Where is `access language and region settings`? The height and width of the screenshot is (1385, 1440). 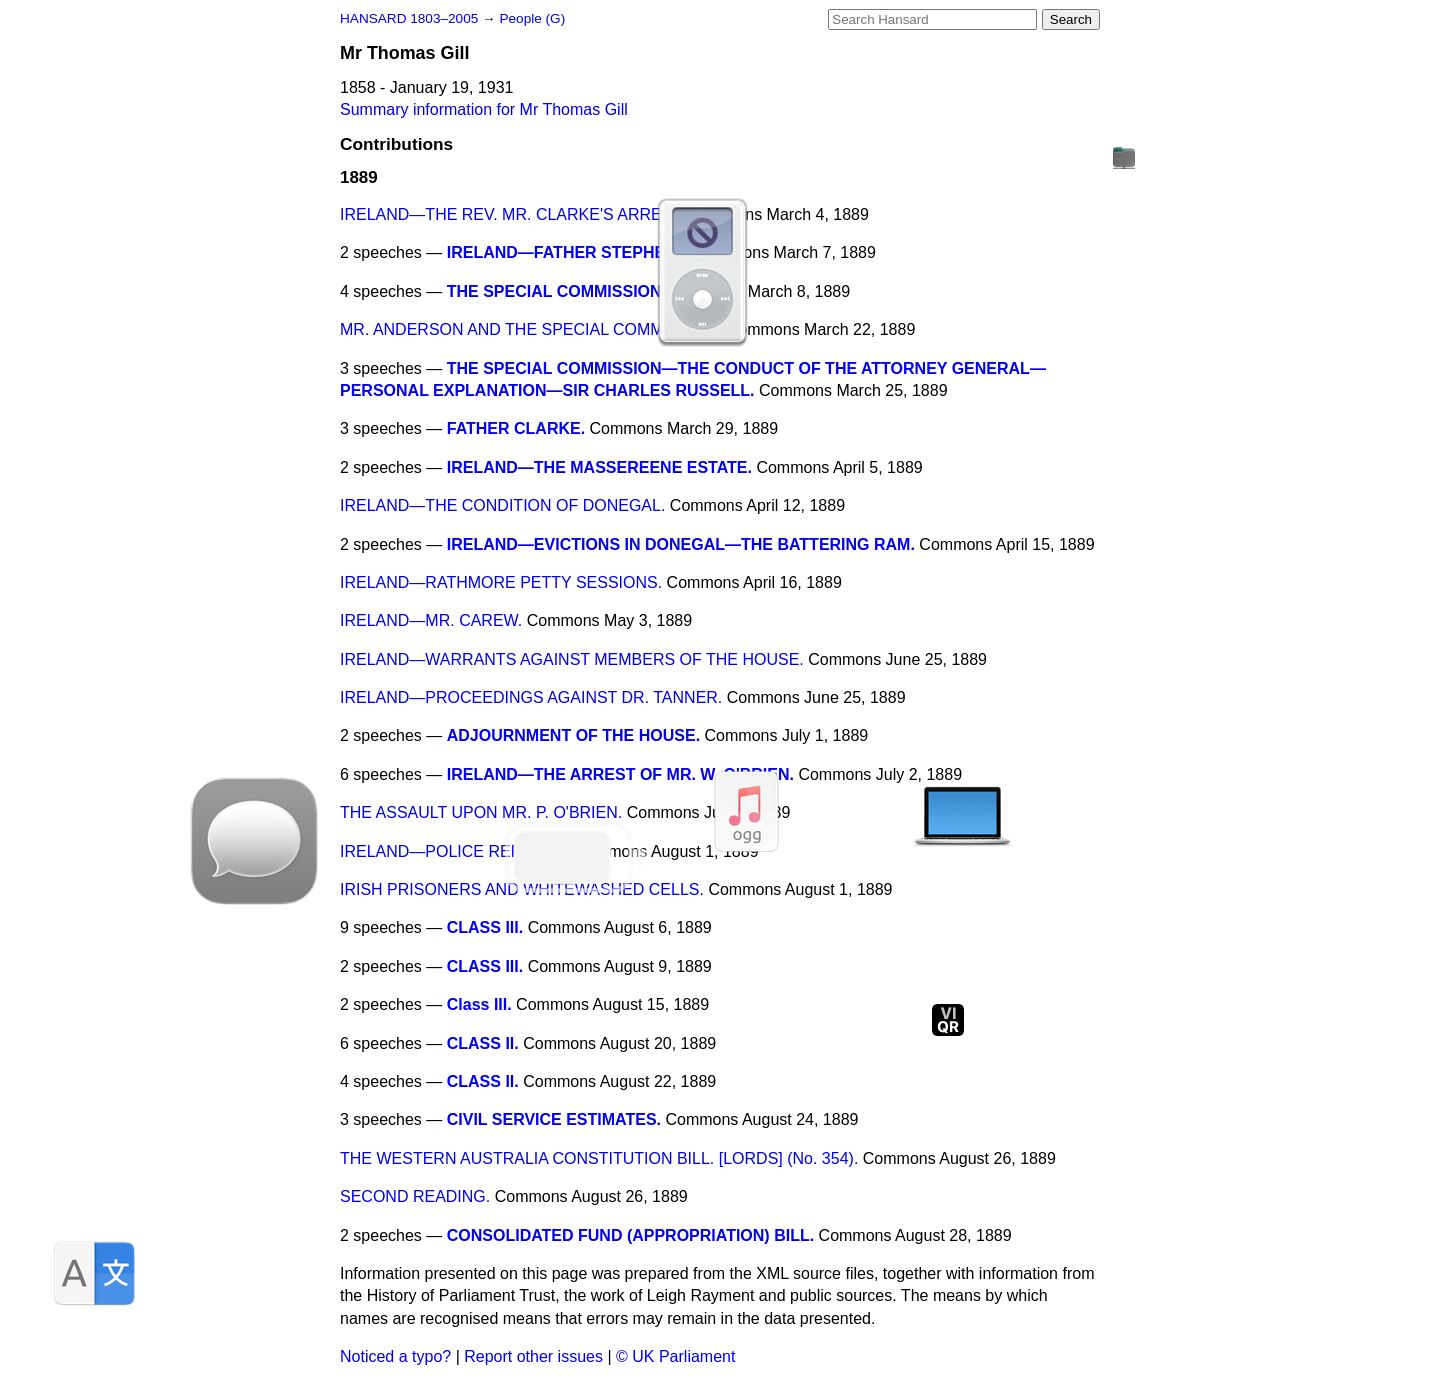 access language and region settings is located at coordinates (94, 1273).